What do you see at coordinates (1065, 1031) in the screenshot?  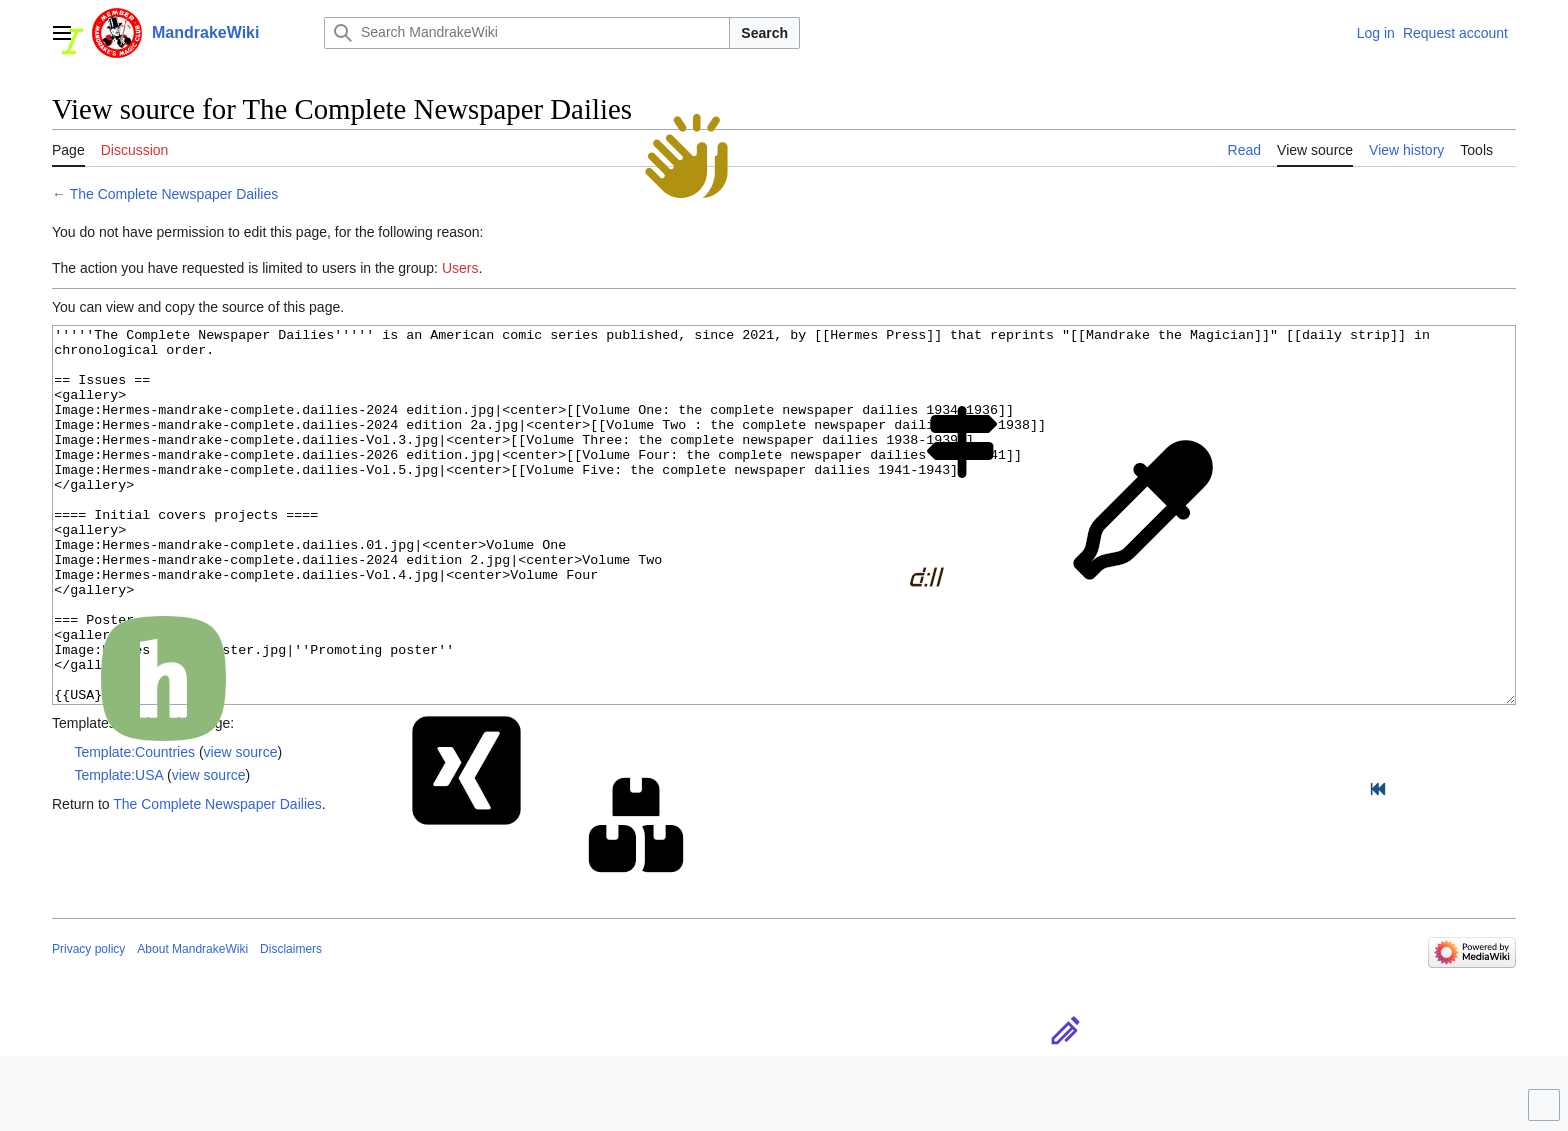 I see `edit or compose new content` at bounding box center [1065, 1031].